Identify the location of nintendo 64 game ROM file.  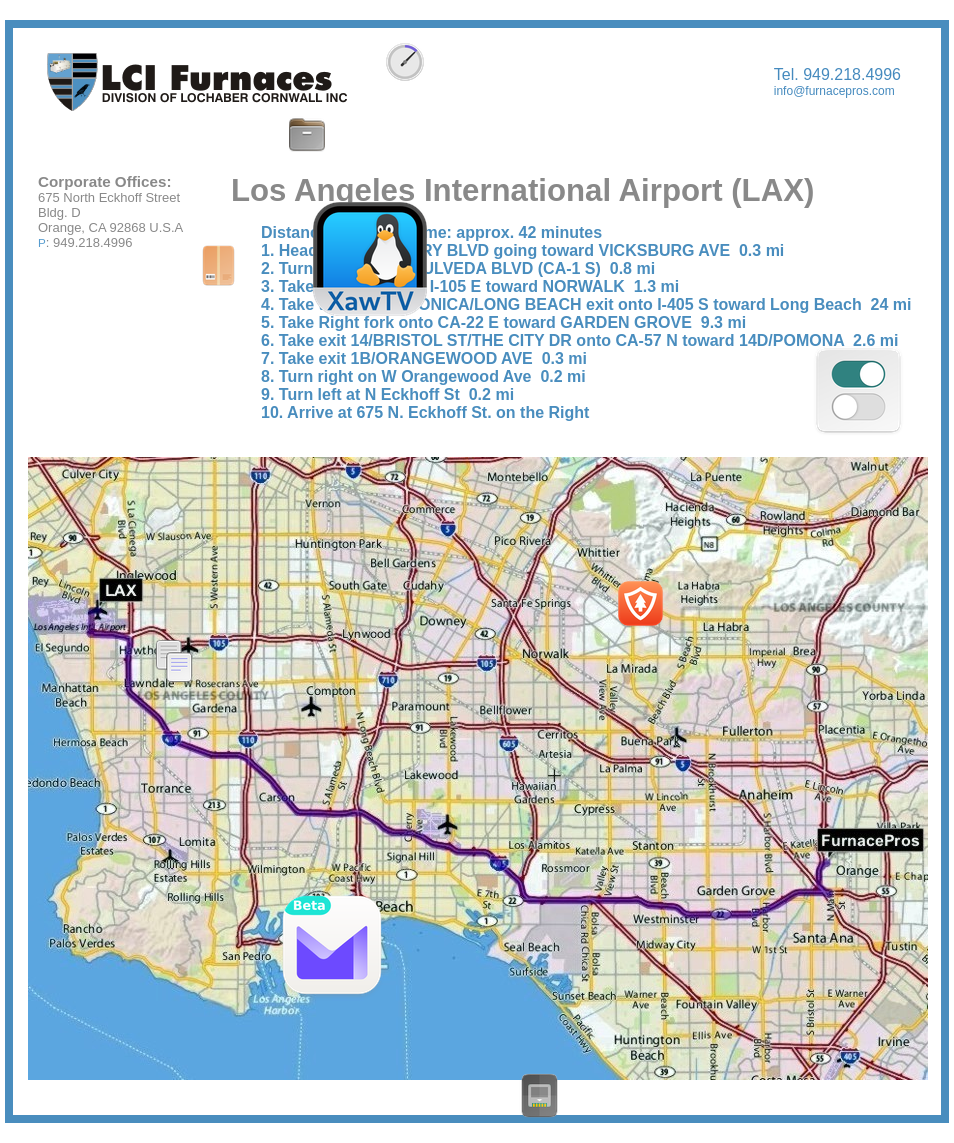
(539, 1095).